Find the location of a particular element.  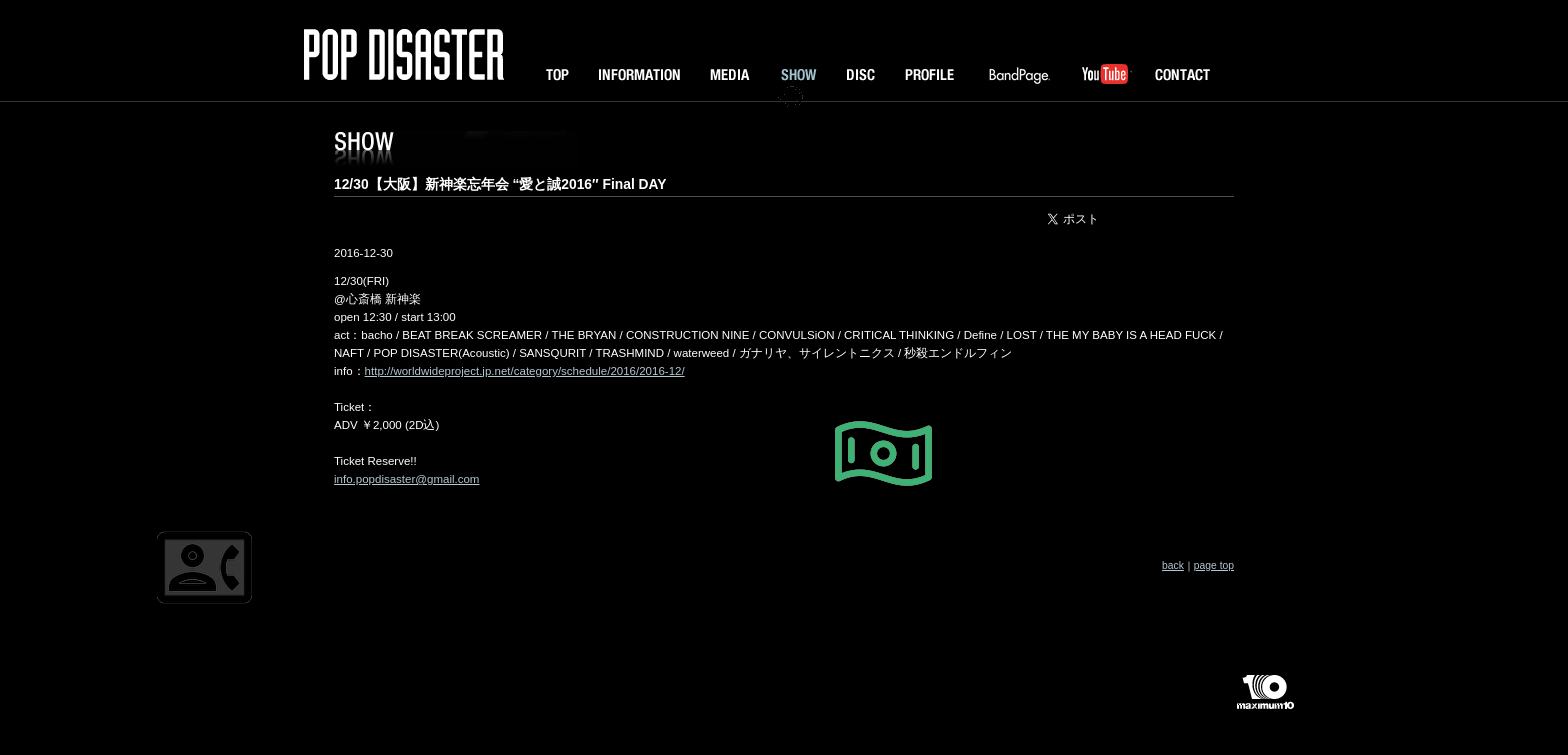

view browsing or activity history is located at coordinates (791, 97).